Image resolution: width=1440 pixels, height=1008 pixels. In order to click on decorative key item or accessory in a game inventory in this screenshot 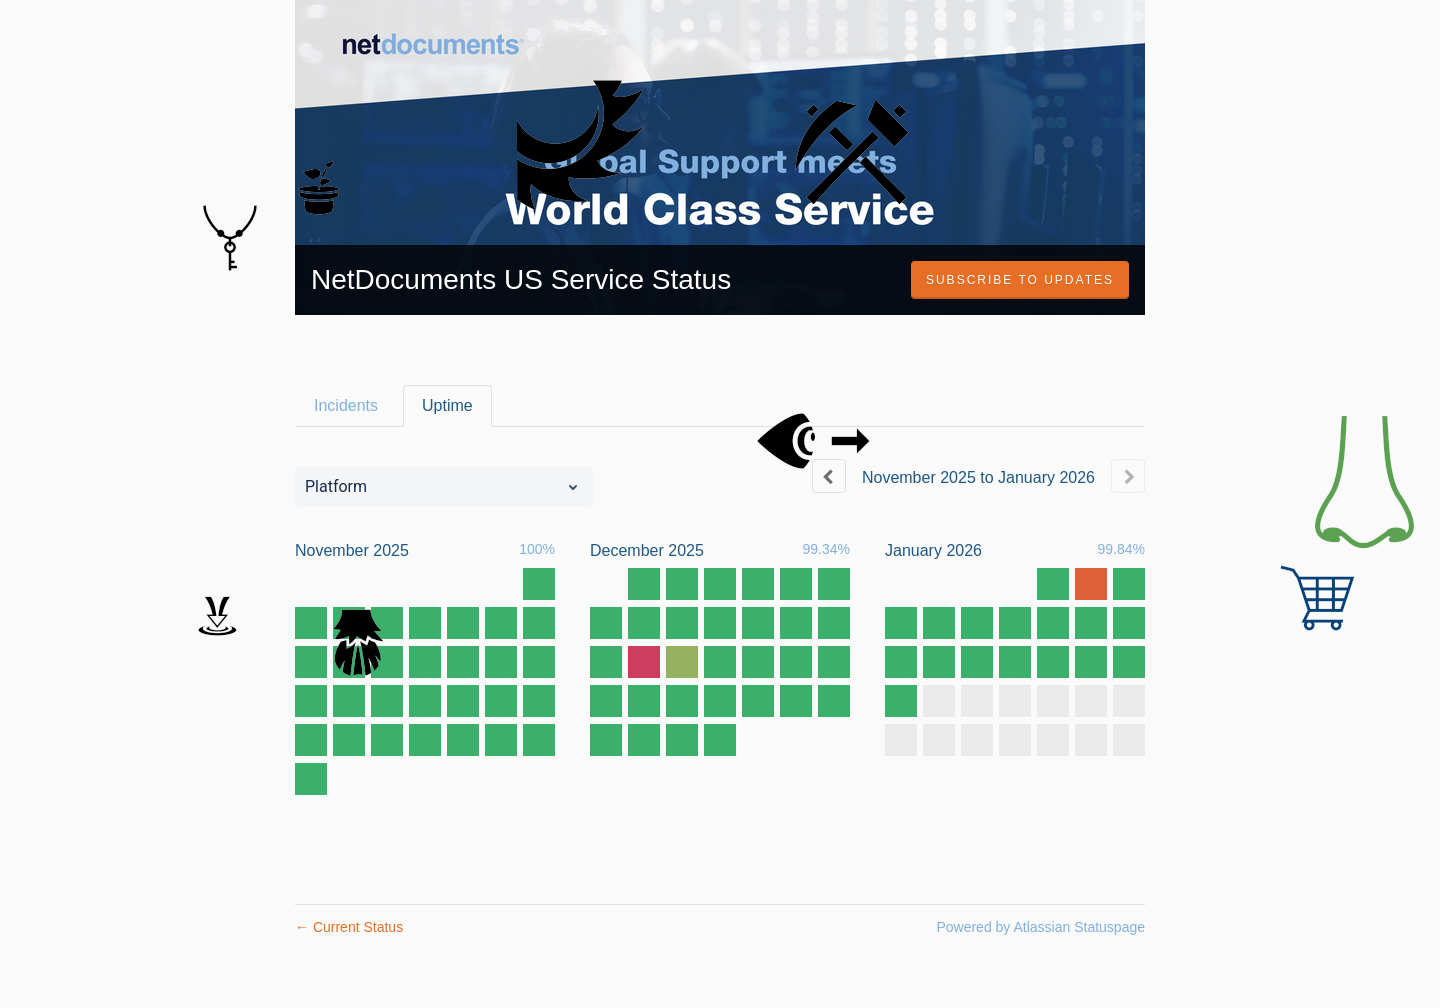, I will do `click(230, 238)`.